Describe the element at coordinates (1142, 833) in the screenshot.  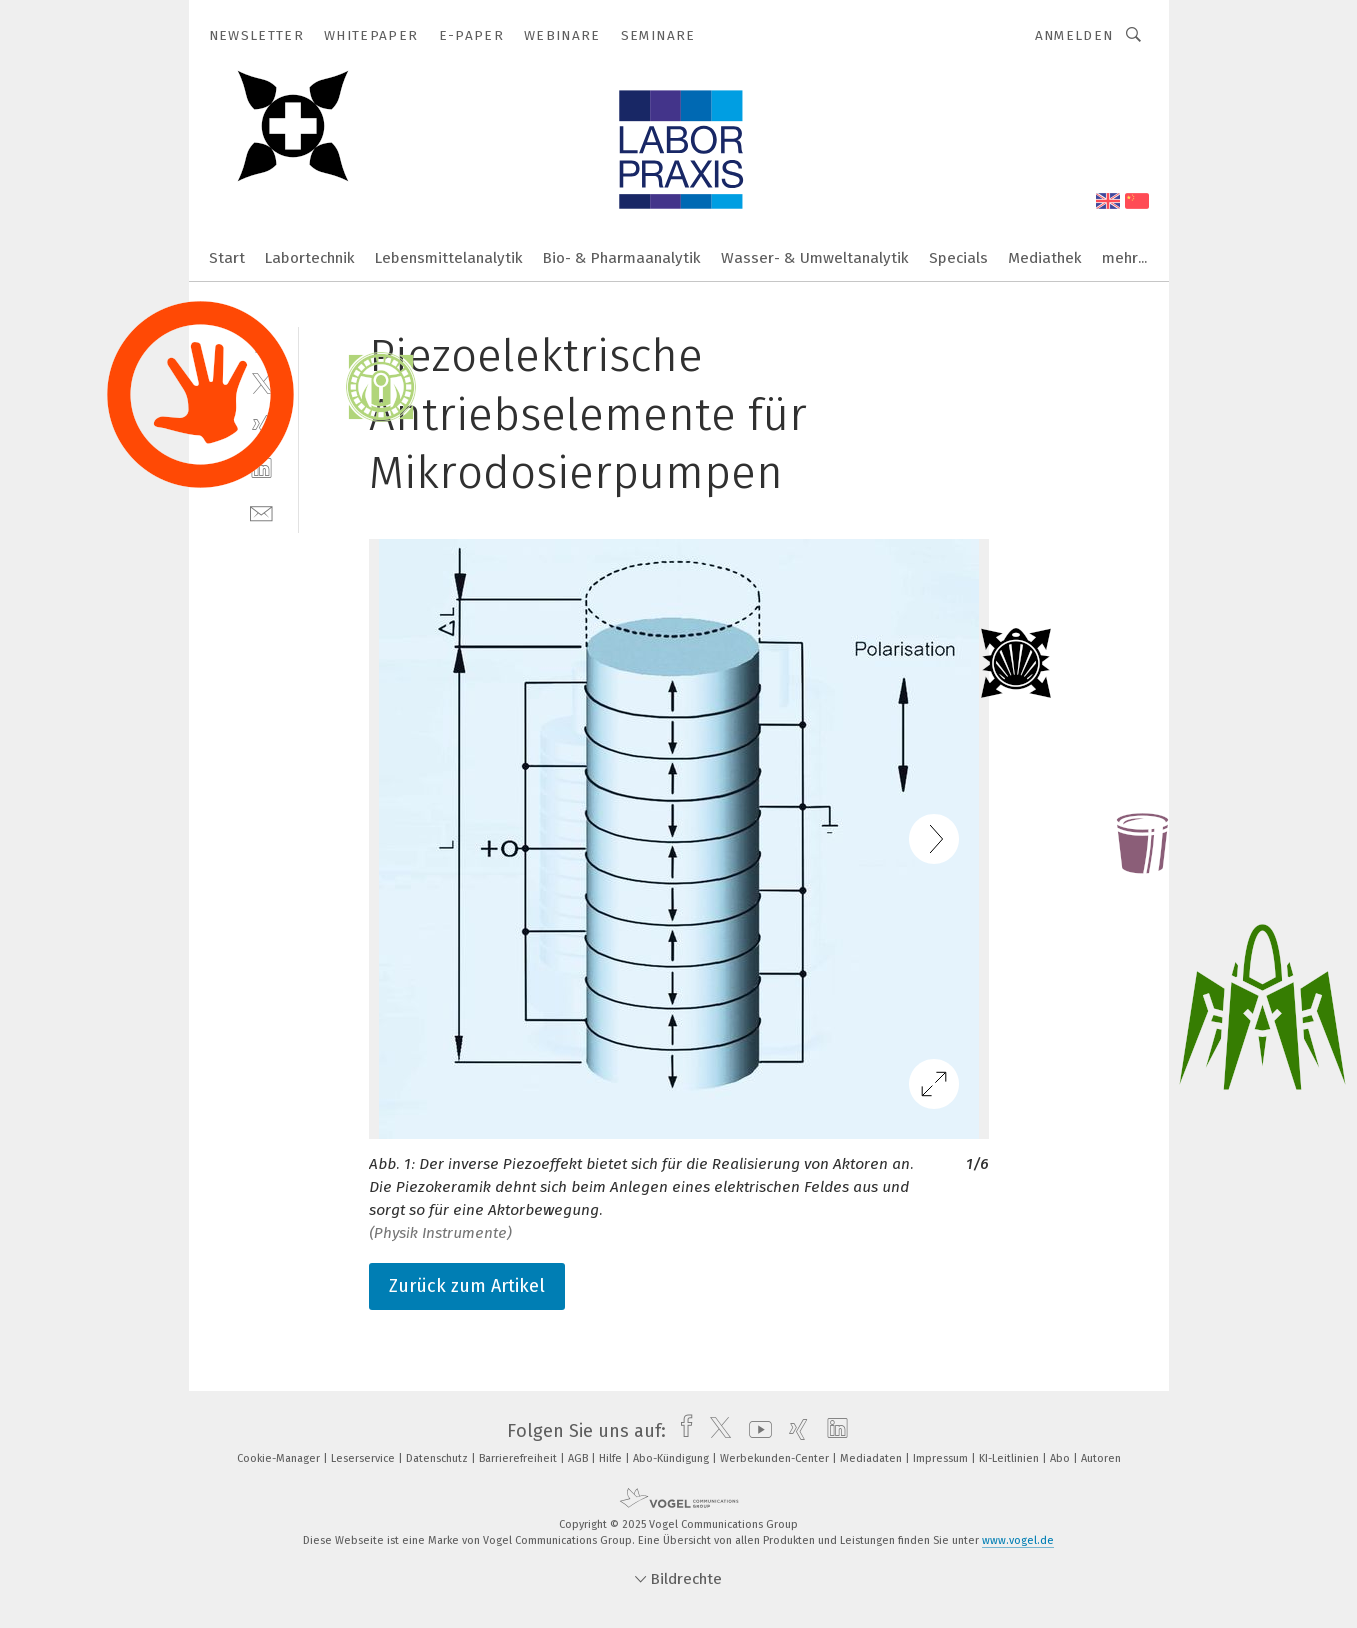
I see `metal bucket item in game inventory` at that location.